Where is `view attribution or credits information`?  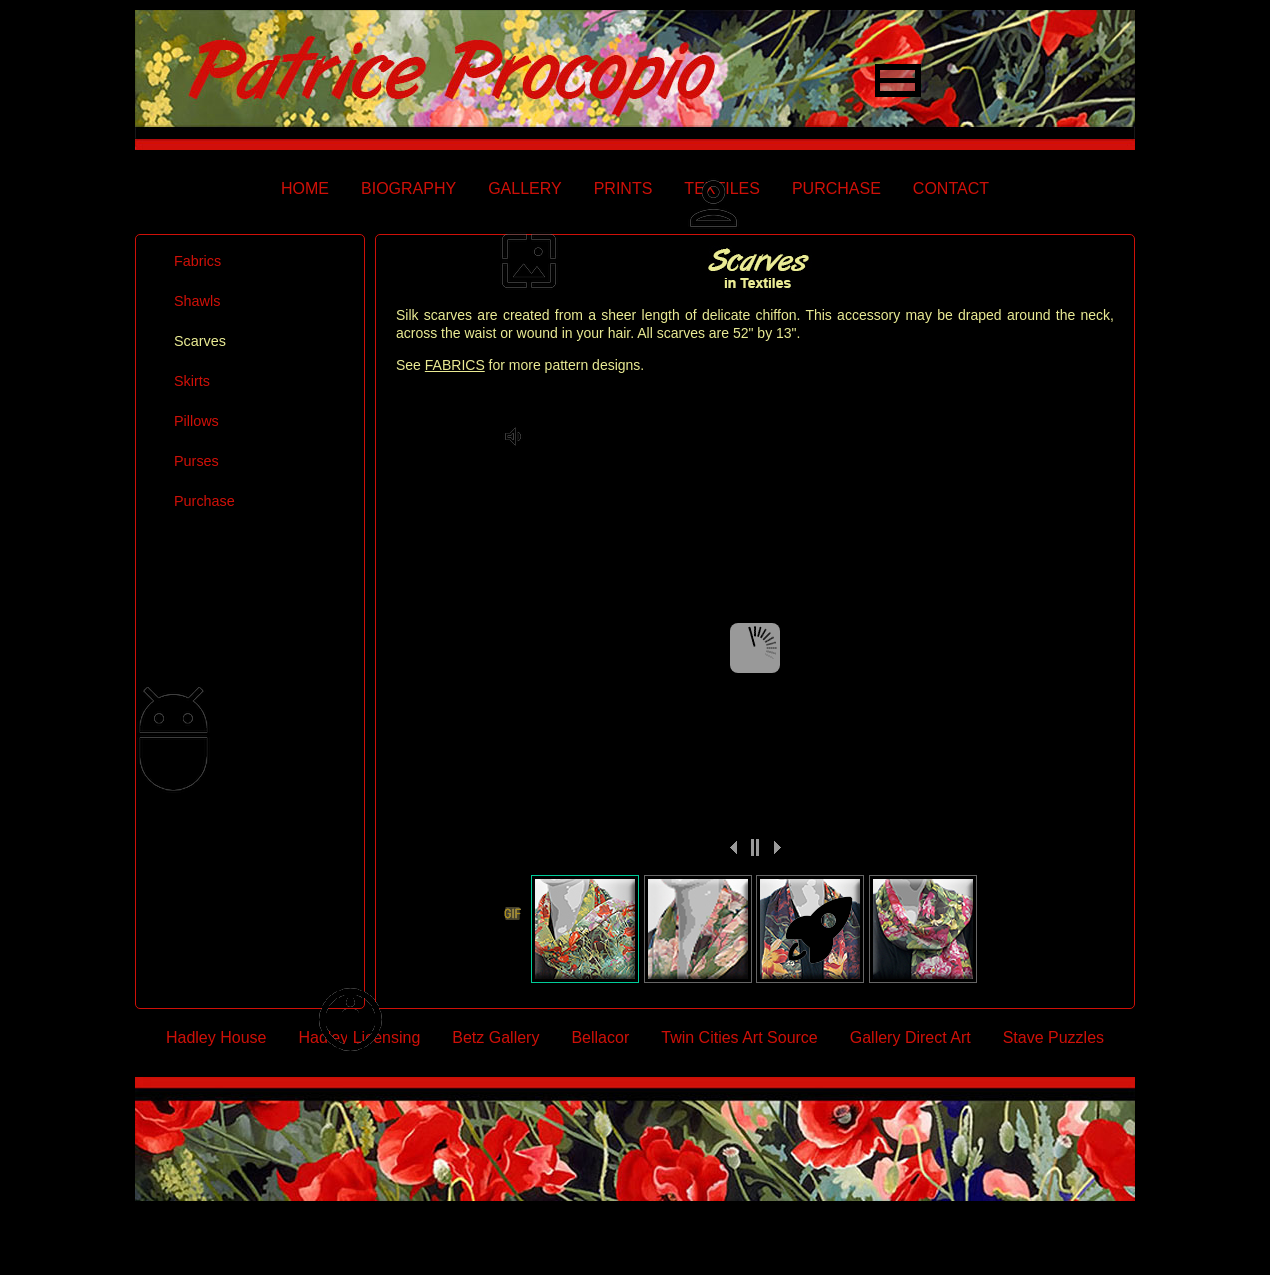 view attribution or credits information is located at coordinates (350, 1019).